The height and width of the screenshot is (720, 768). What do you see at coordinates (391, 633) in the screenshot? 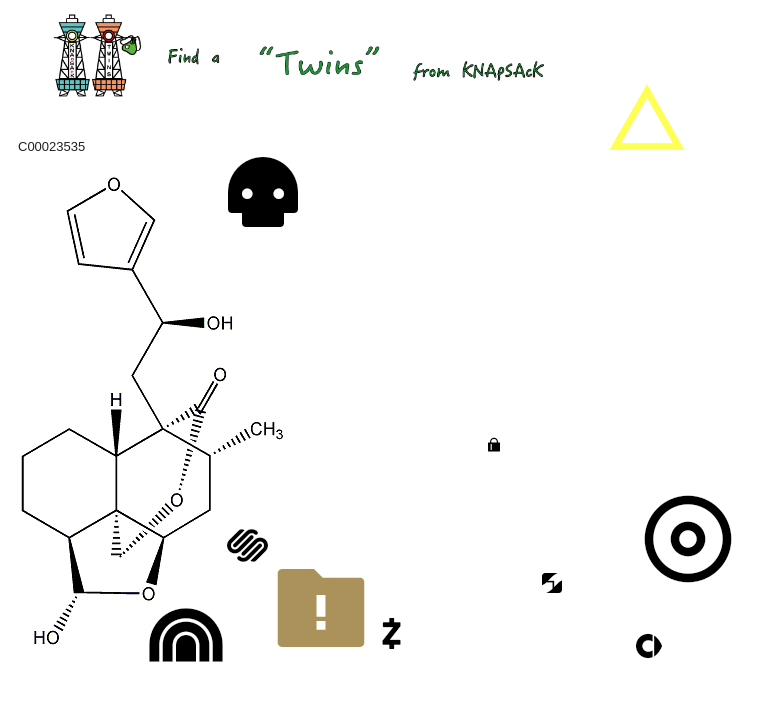
I see `send money with zelle` at bounding box center [391, 633].